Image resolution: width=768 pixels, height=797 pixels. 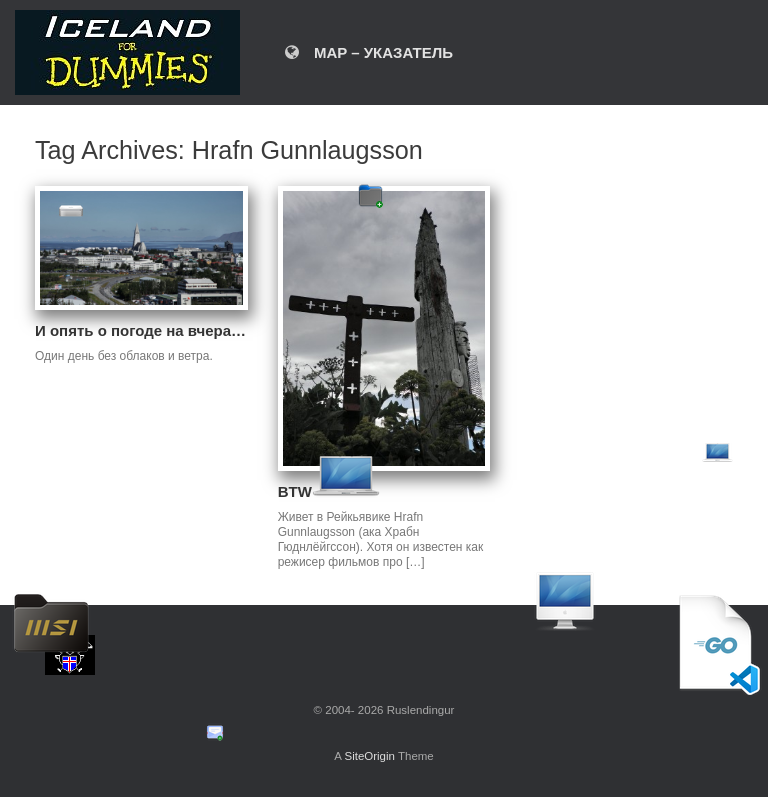 What do you see at coordinates (565, 596) in the screenshot?
I see `represents a connected iMac G5 desktop computer` at bounding box center [565, 596].